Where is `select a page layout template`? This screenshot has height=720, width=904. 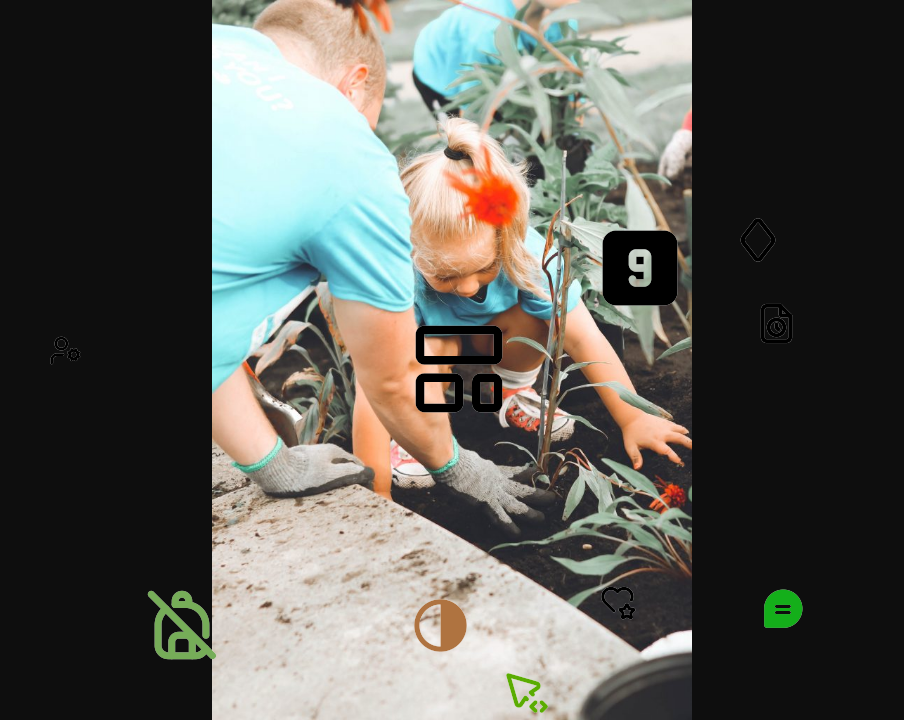 select a page layout template is located at coordinates (459, 369).